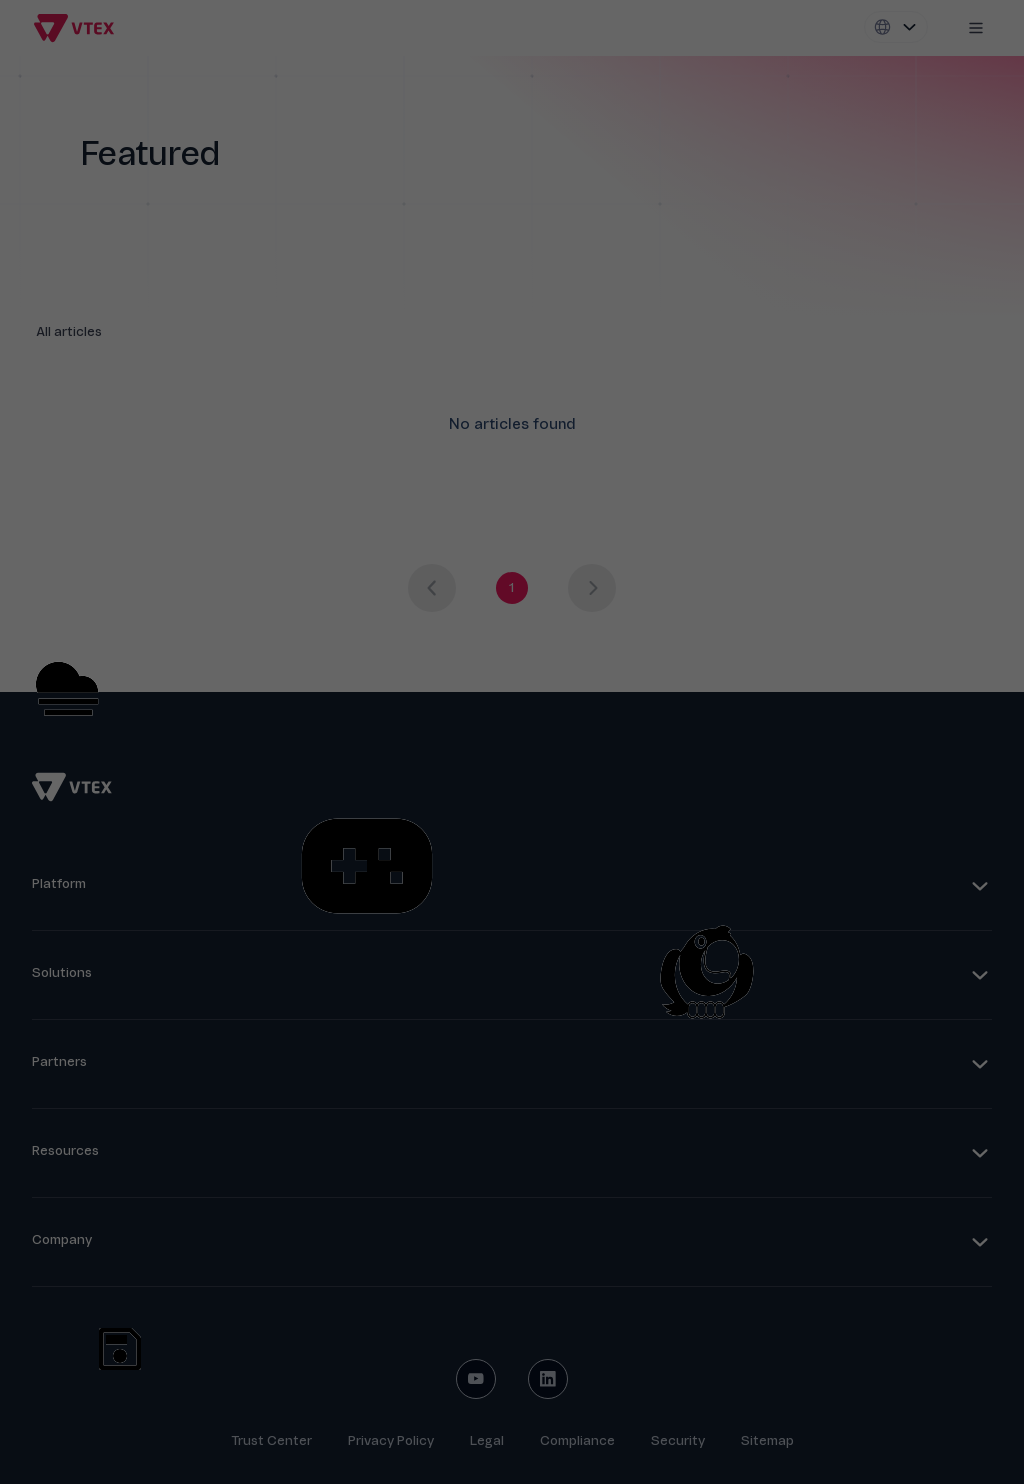 The image size is (1024, 1484). Describe the element at coordinates (367, 866) in the screenshot. I see `open gaming or games section` at that location.